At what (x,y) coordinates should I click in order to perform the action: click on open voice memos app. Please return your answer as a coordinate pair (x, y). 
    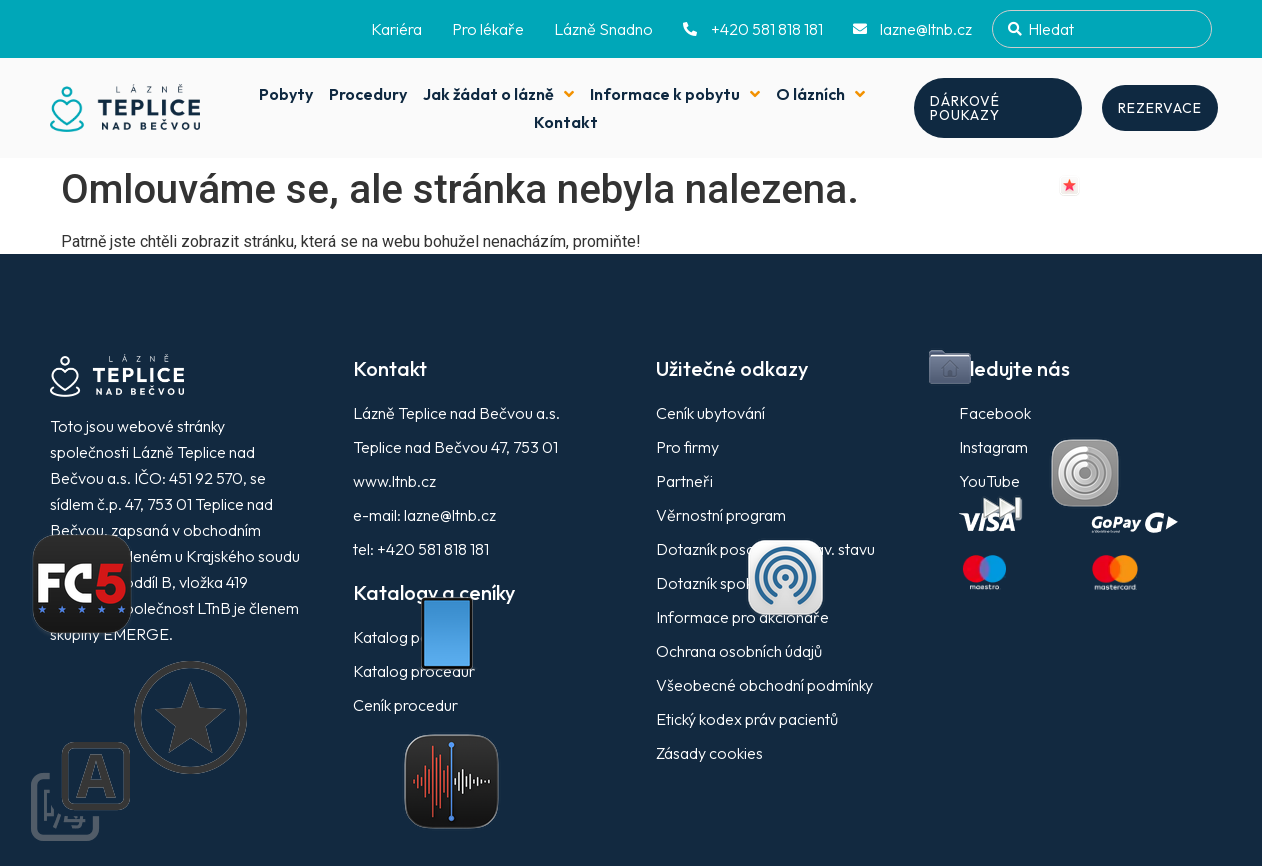
    Looking at the image, I should click on (451, 781).